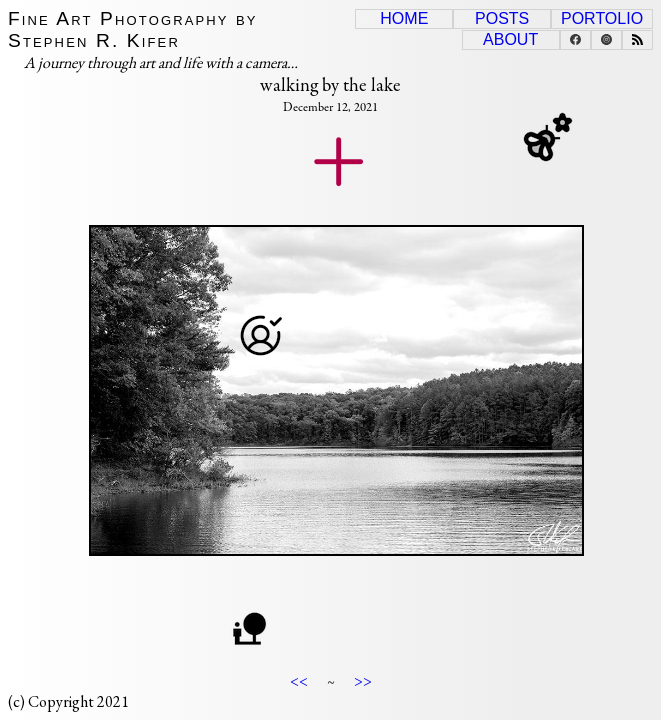 This screenshot has width=661, height=720. I want to click on verified user profile, so click(260, 335).